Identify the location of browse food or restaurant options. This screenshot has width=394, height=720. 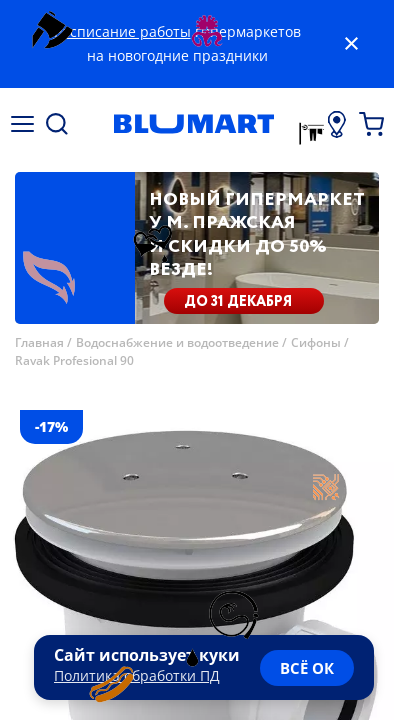
(111, 684).